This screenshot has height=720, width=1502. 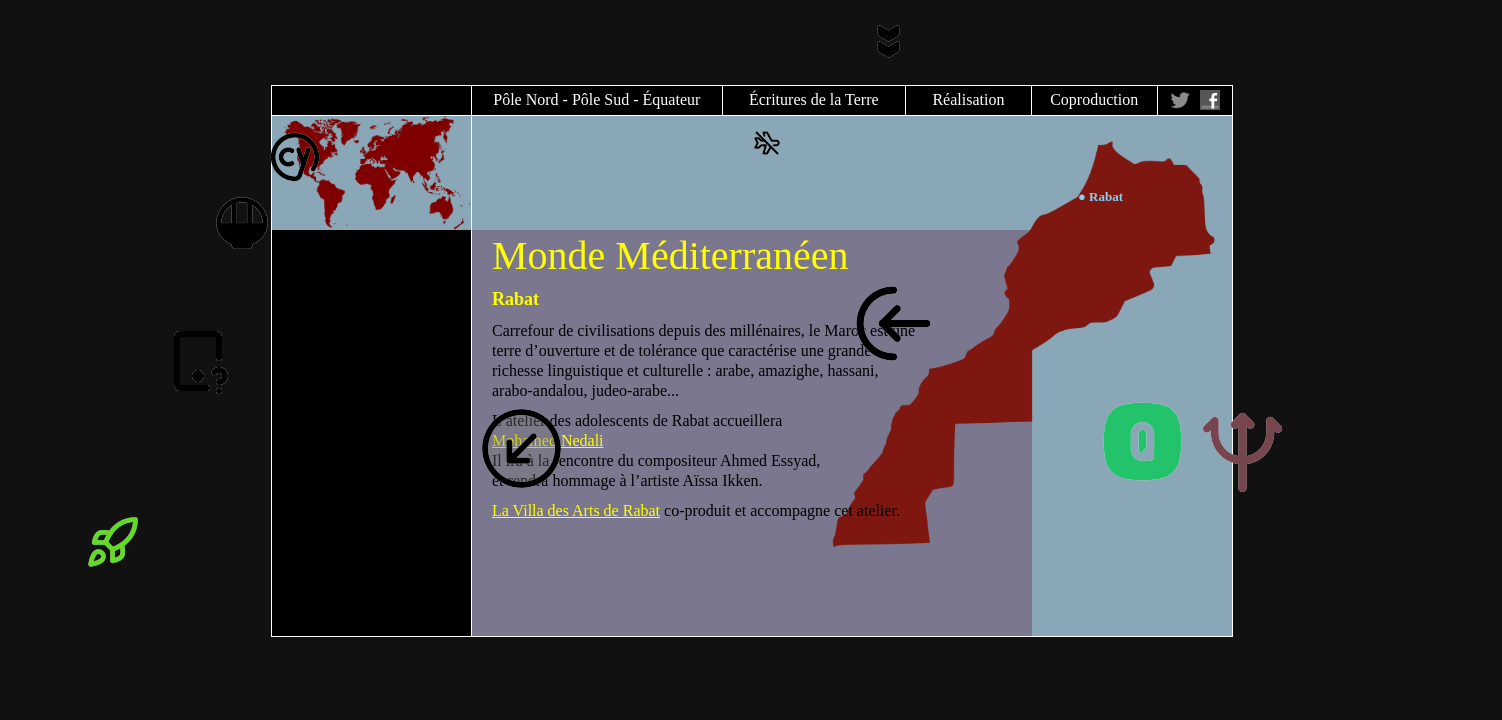 I want to click on cypress testing framework logo, so click(x=295, y=157).